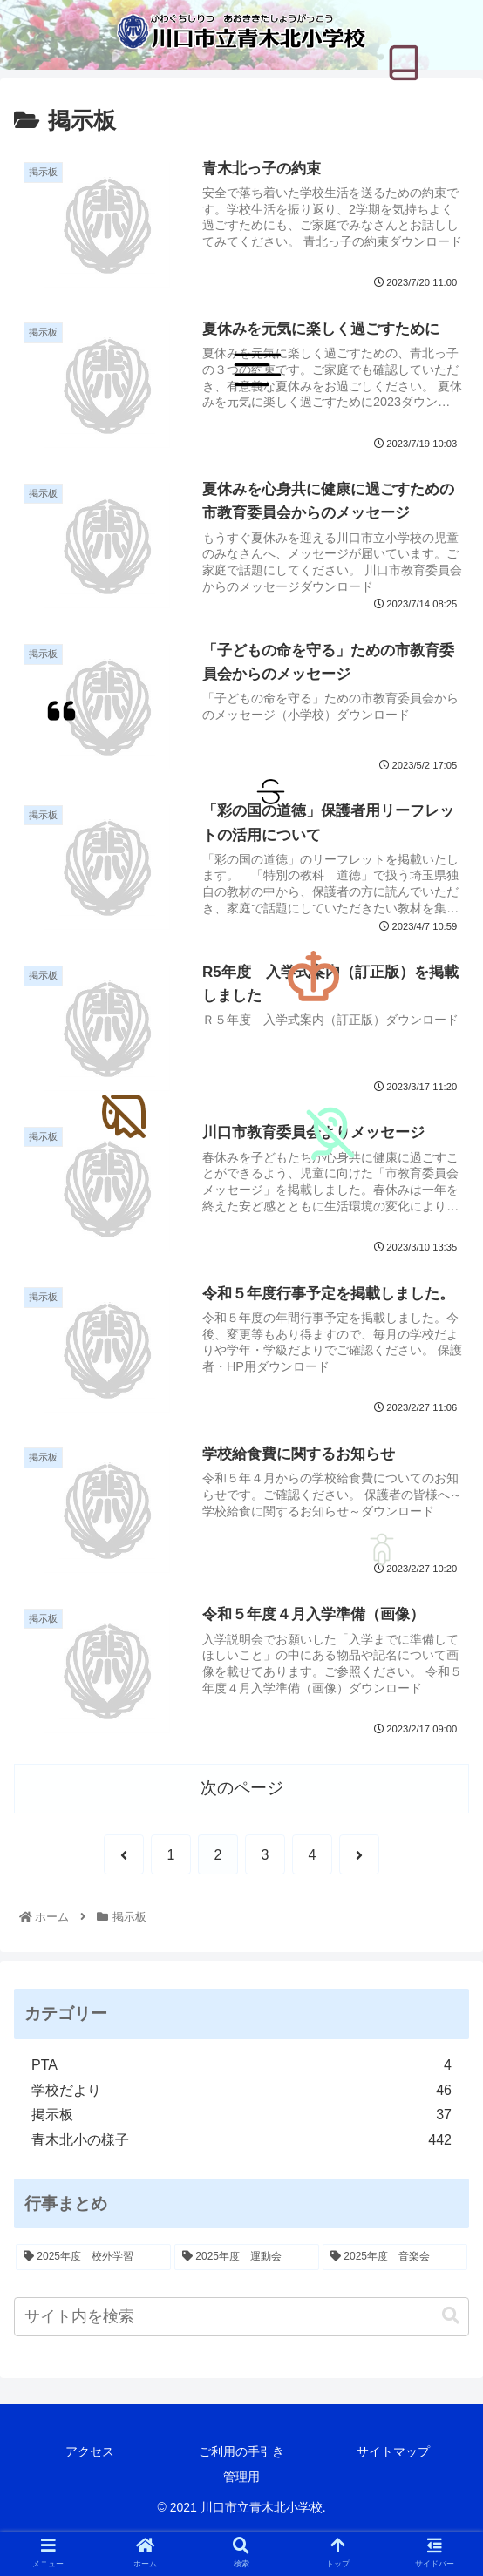 Image resolution: width=483 pixels, height=2576 pixels. What do you see at coordinates (270, 791) in the screenshot?
I see `apply strikethrough formatting to selected text` at bounding box center [270, 791].